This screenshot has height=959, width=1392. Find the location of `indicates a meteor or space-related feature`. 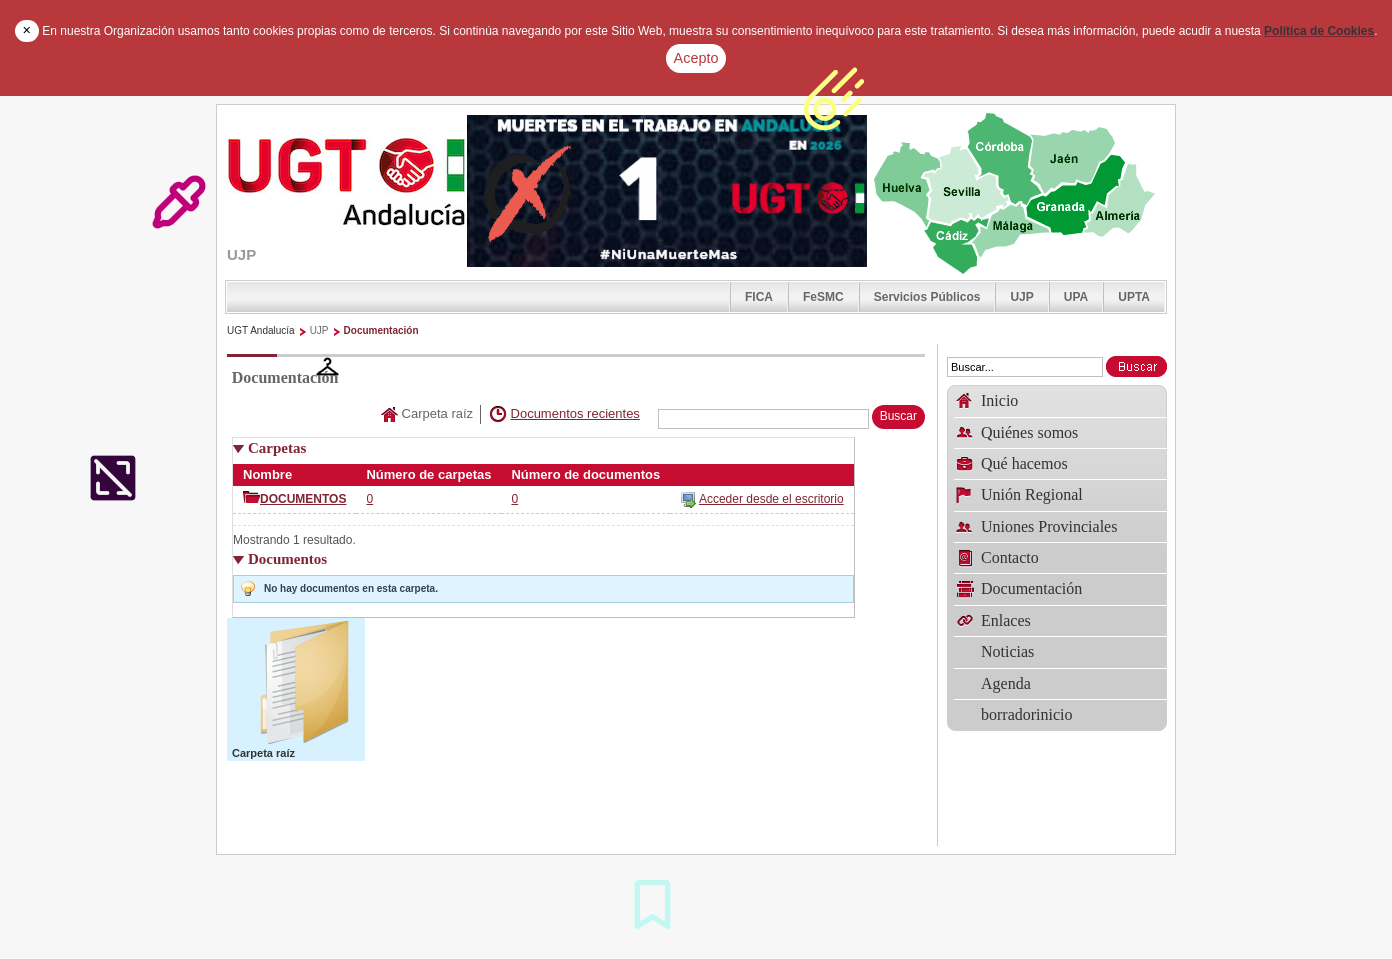

indicates a meteor or space-related feature is located at coordinates (834, 100).